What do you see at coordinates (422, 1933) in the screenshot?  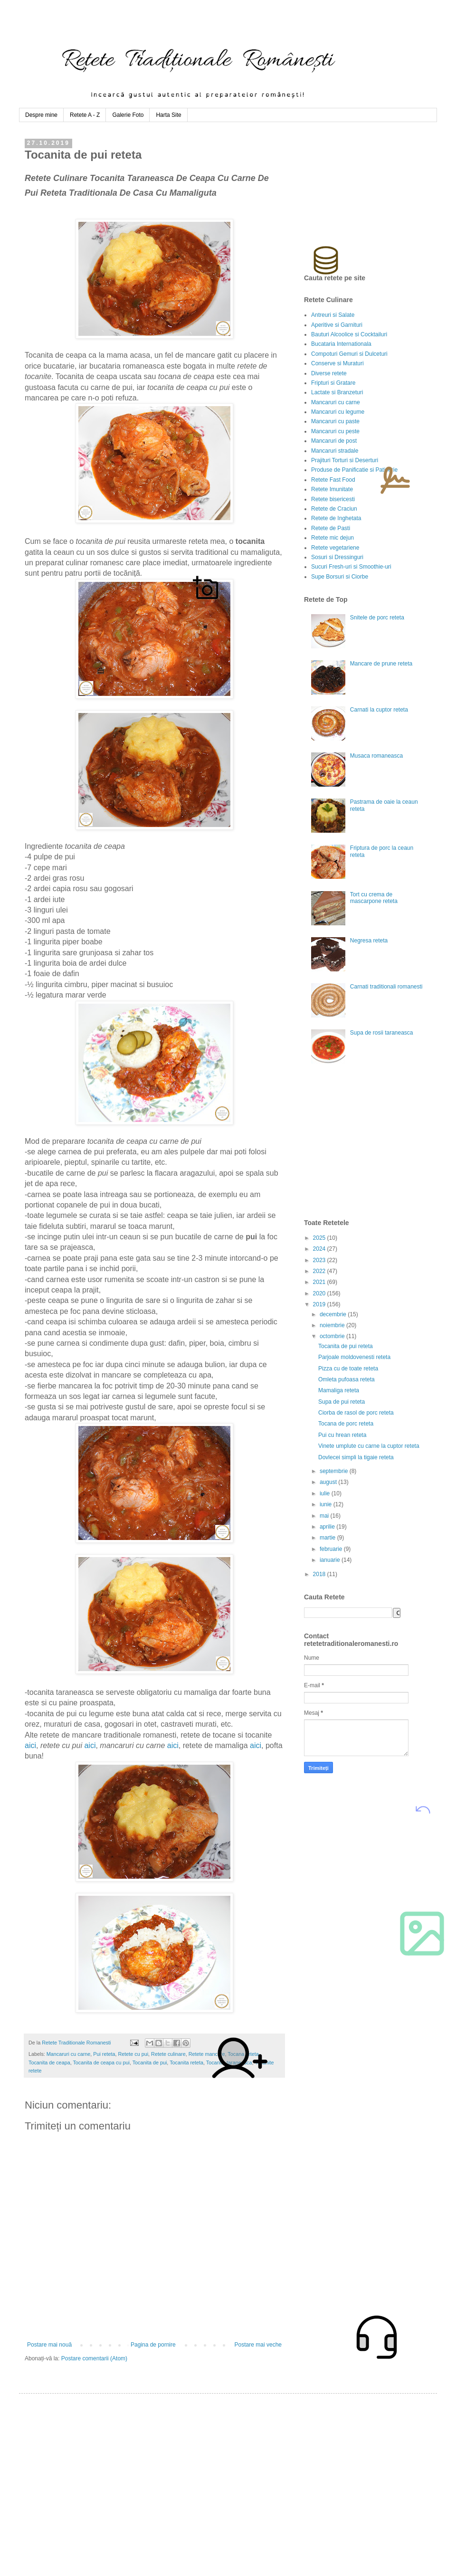 I see `view or open an image file` at bounding box center [422, 1933].